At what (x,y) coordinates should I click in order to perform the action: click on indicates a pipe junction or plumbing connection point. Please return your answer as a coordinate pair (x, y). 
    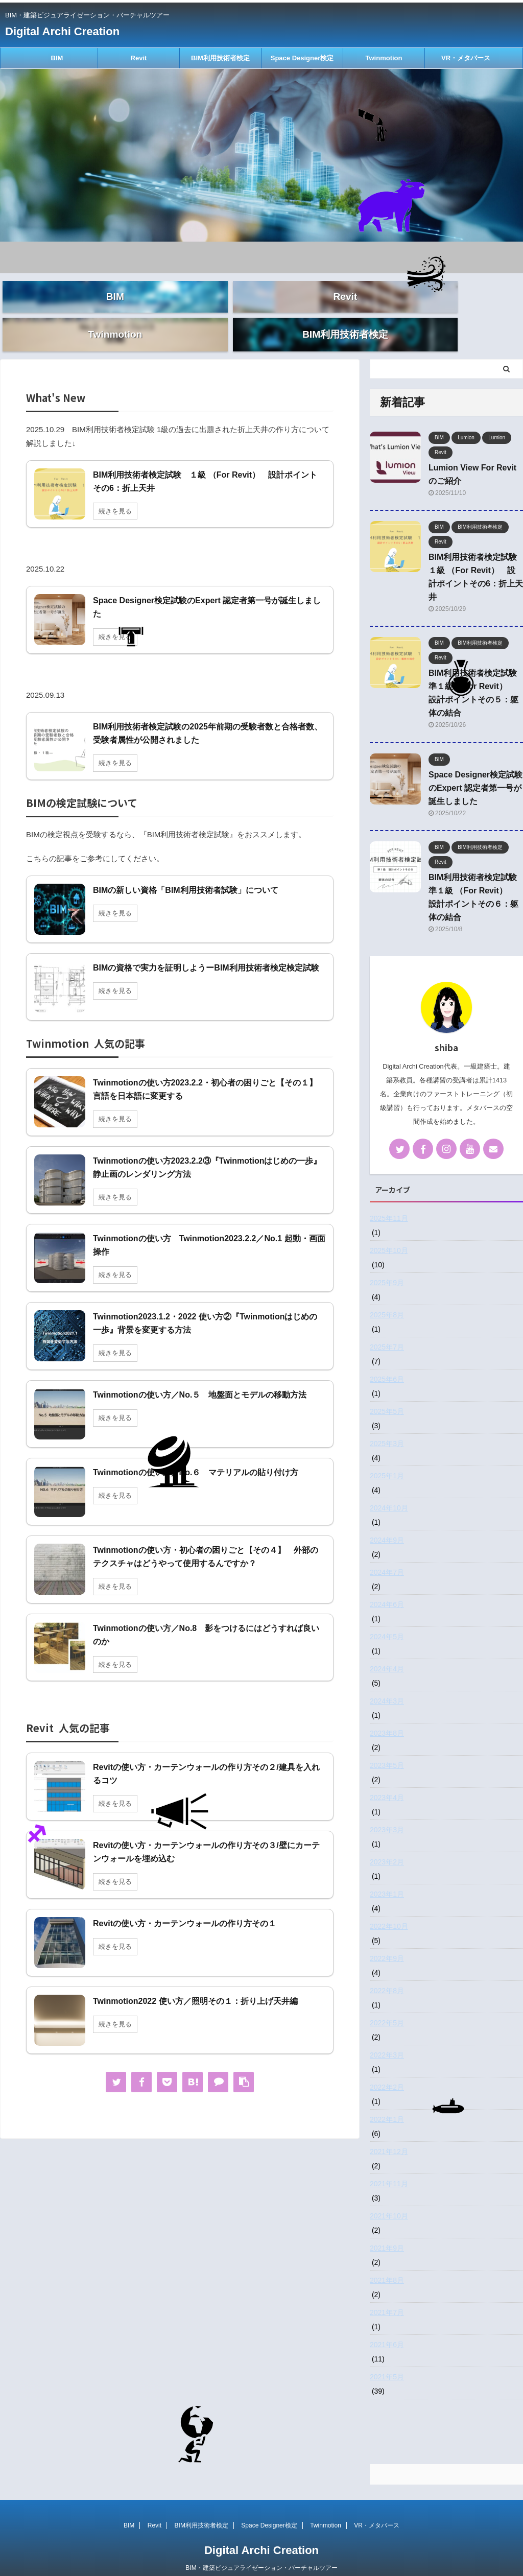
    Looking at the image, I should click on (131, 634).